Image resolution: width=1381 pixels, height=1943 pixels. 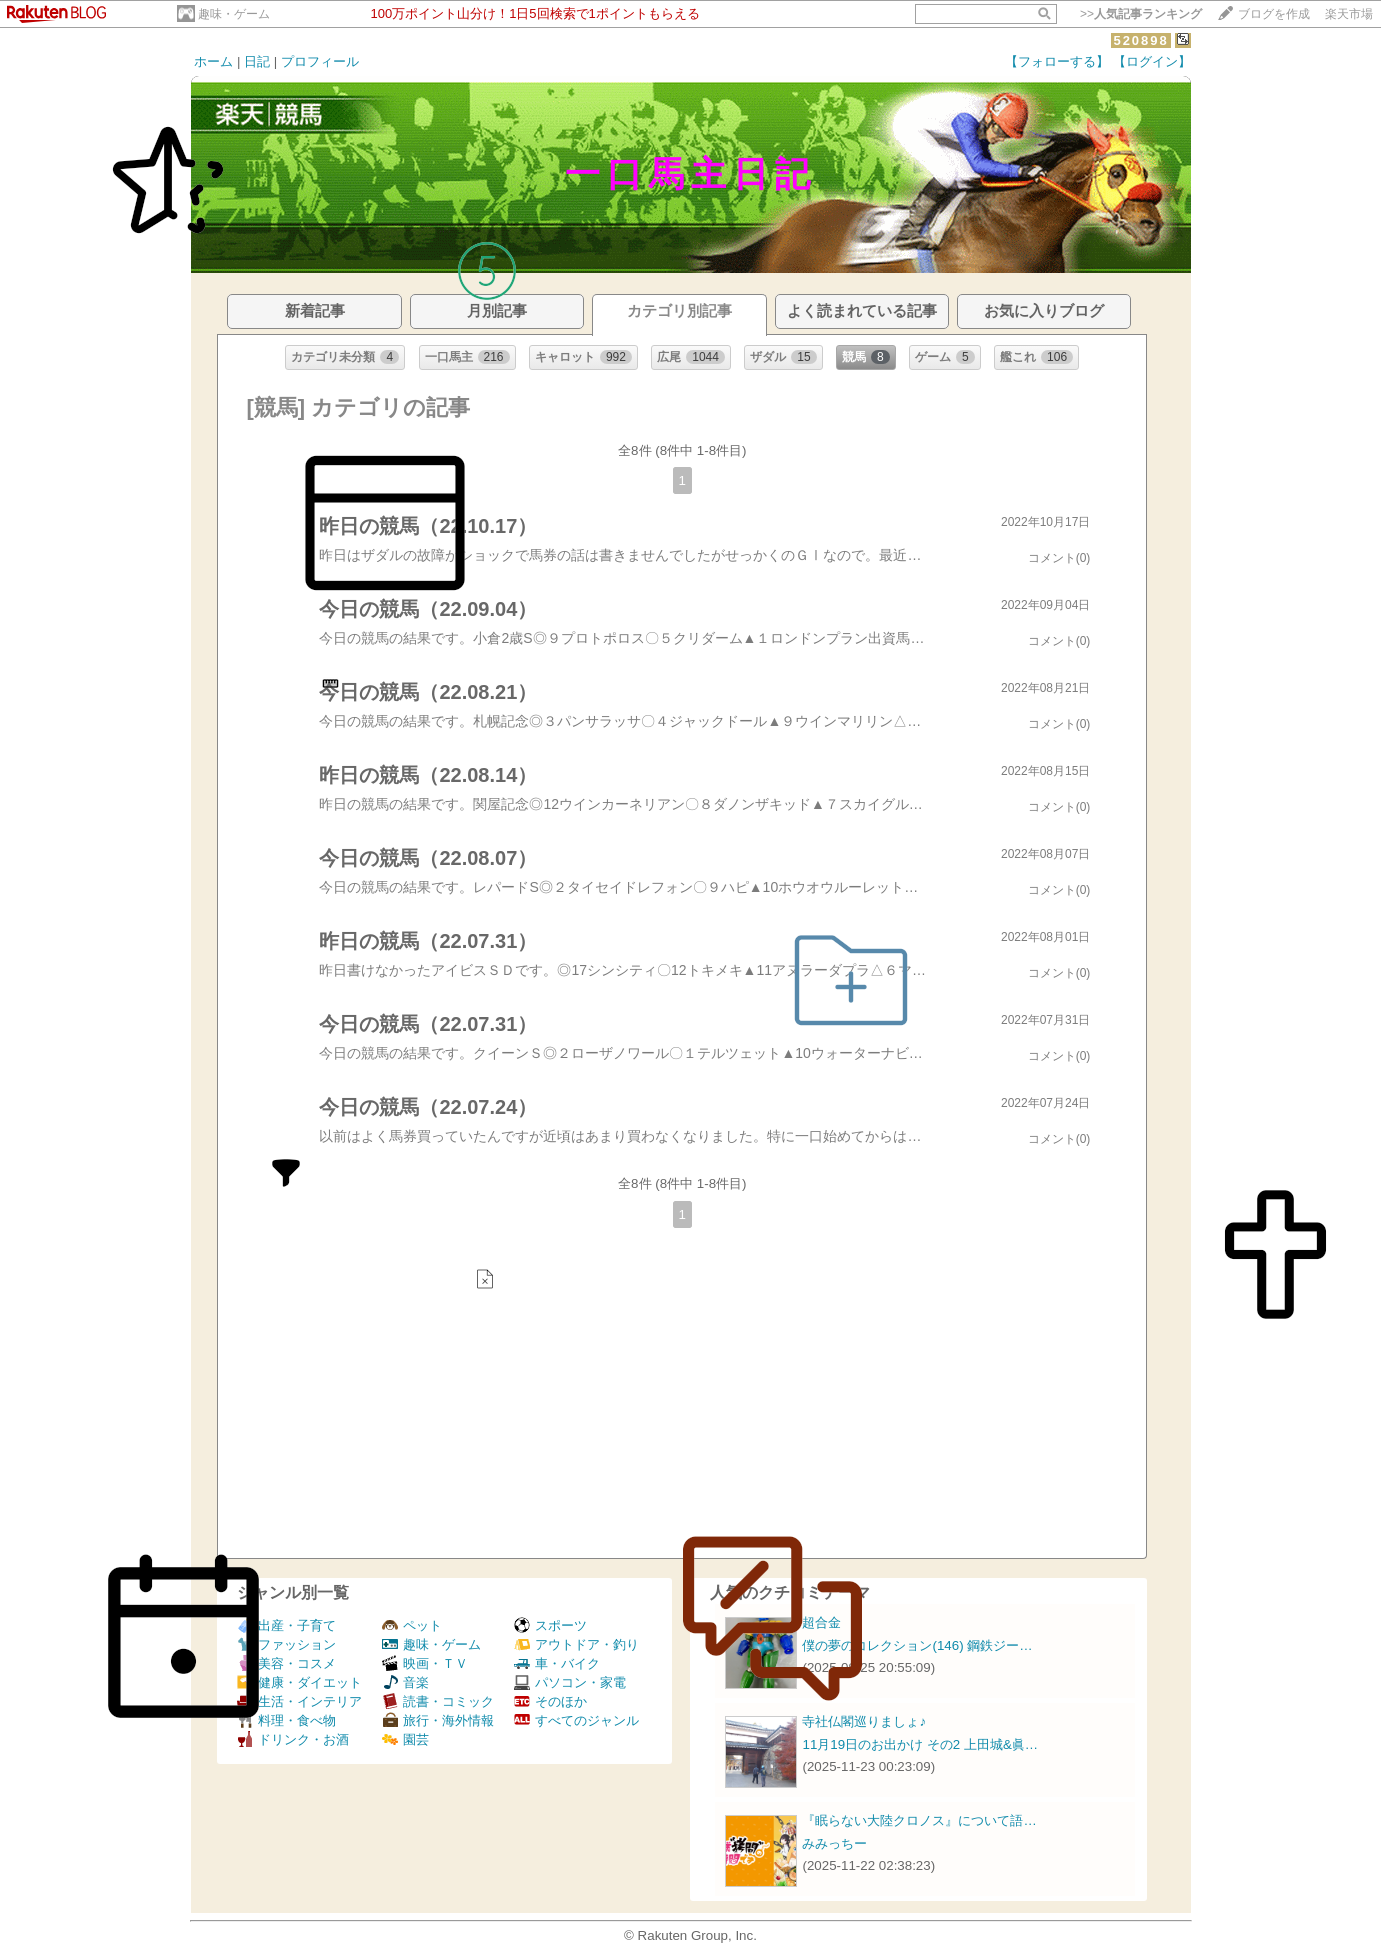 What do you see at coordinates (1275, 1254) in the screenshot?
I see `religious or faith-related content` at bounding box center [1275, 1254].